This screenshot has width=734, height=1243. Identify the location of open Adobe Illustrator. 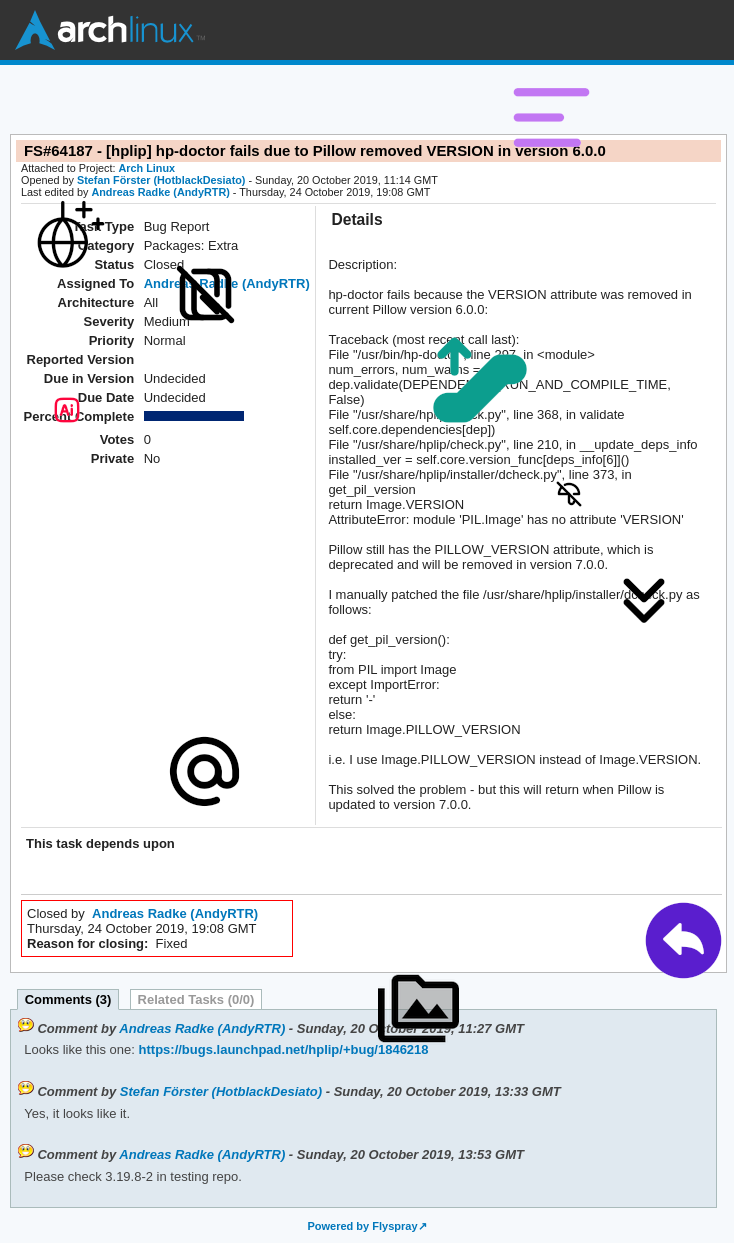
(67, 410).